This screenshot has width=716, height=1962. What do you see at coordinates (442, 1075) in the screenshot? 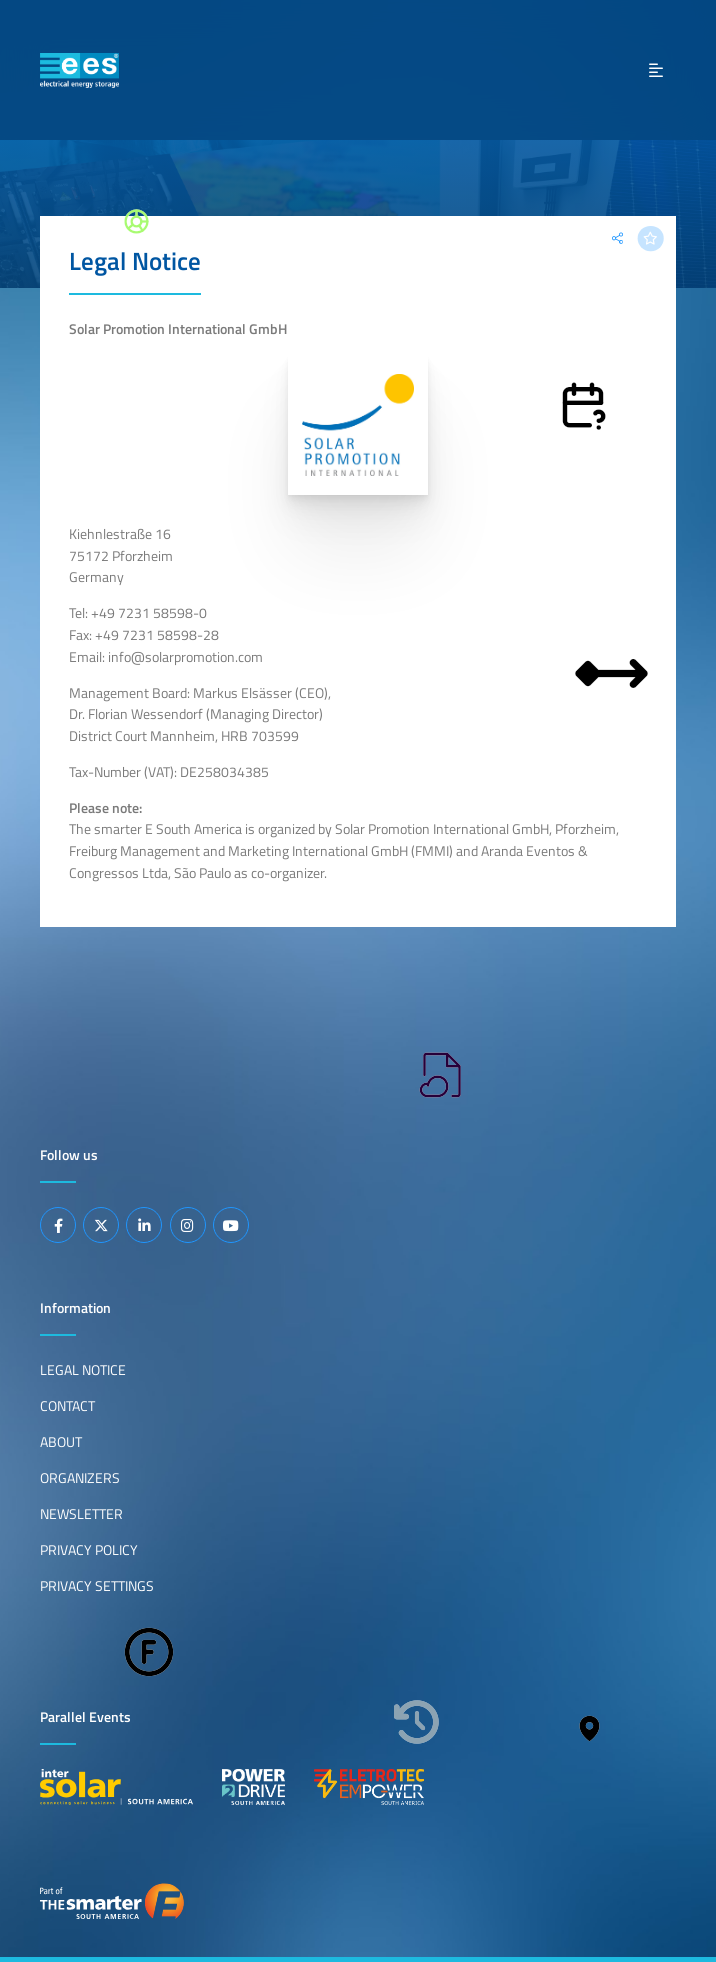
I see `access cloud-stored files` at bounding box center [442, 1075].